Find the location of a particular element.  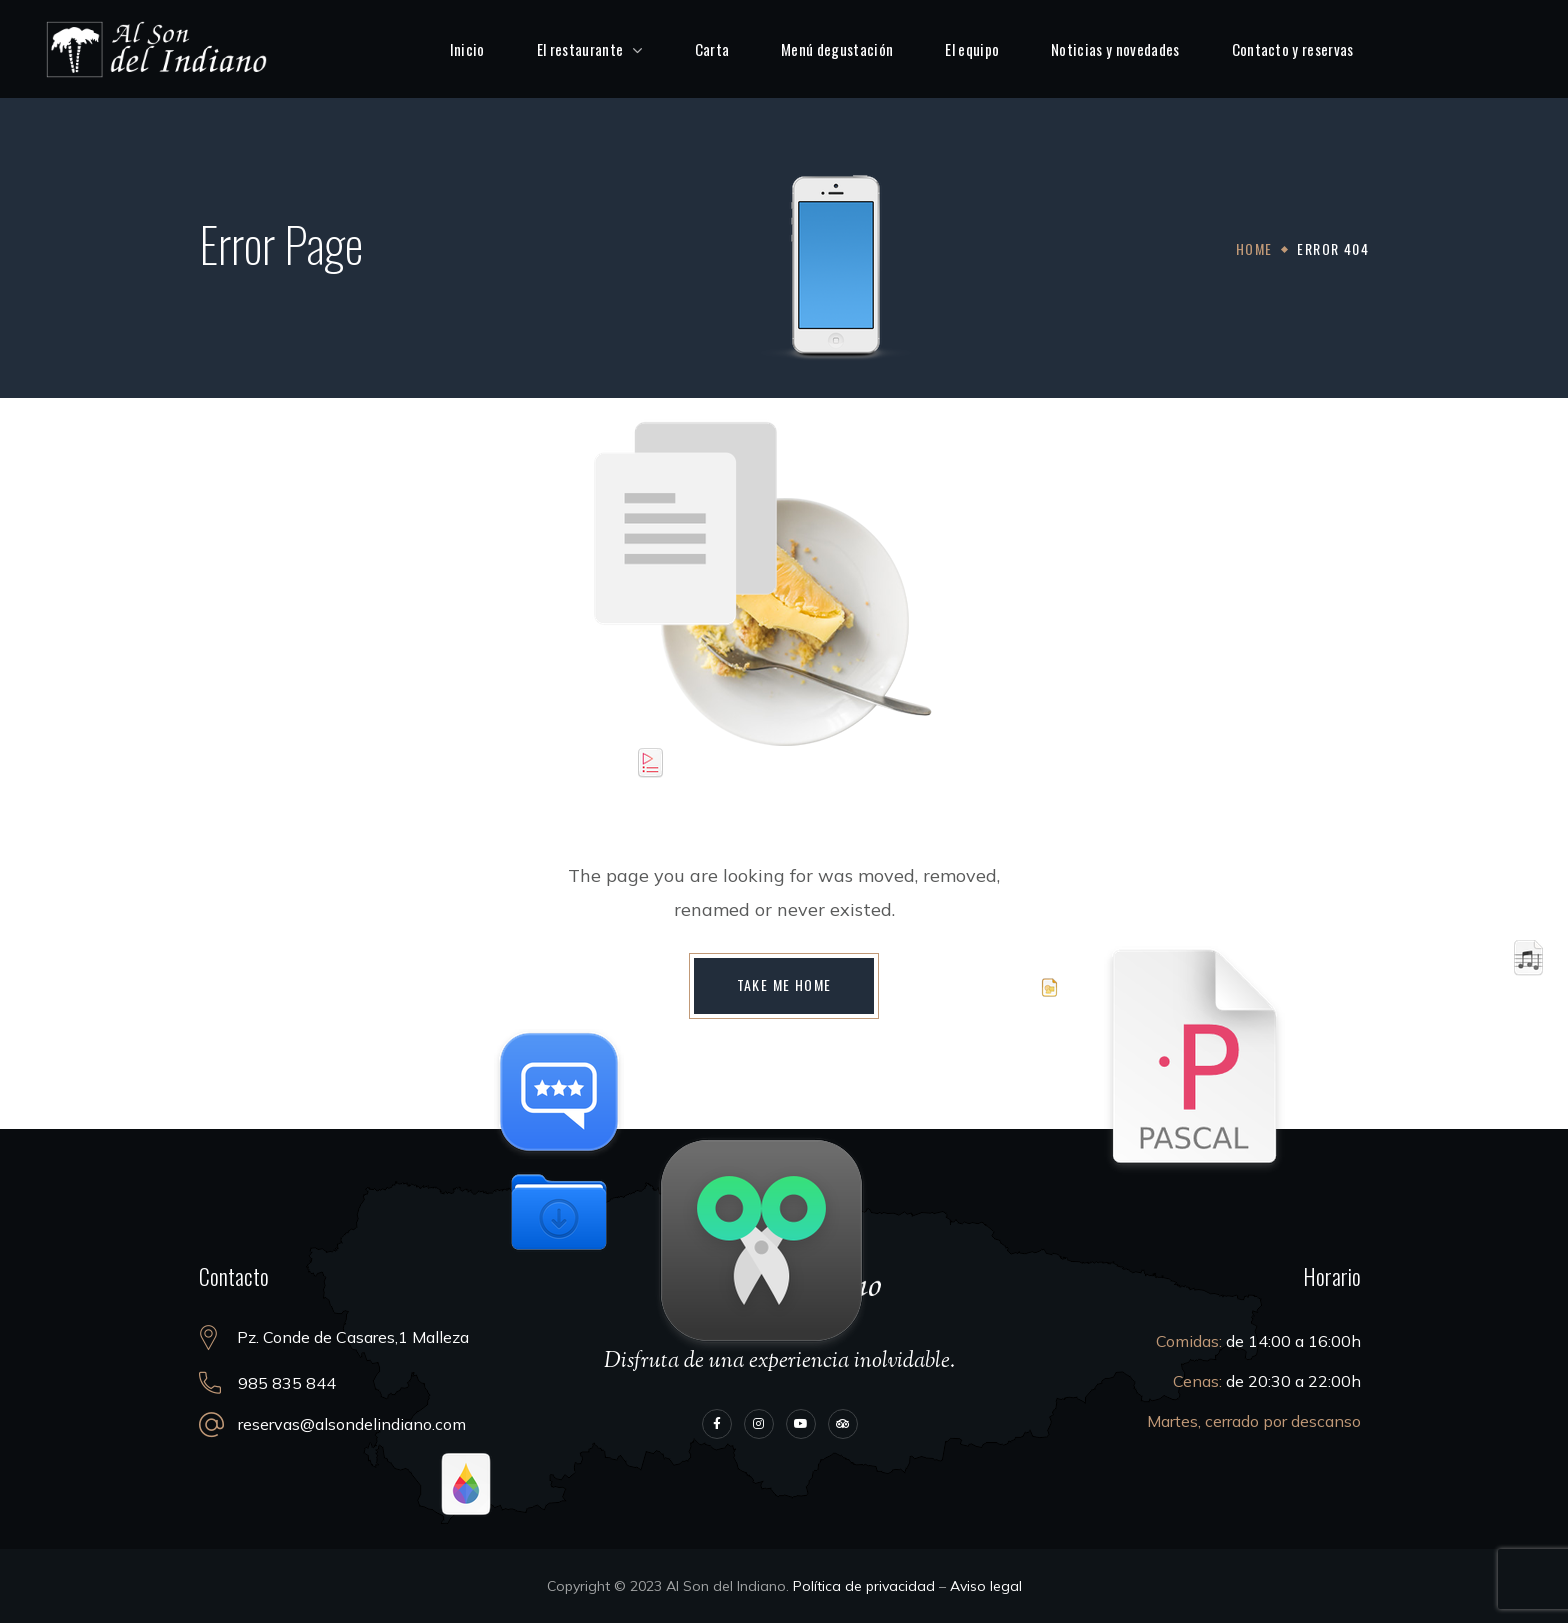

access your downloads folder is located at coordinates (559, 1212).